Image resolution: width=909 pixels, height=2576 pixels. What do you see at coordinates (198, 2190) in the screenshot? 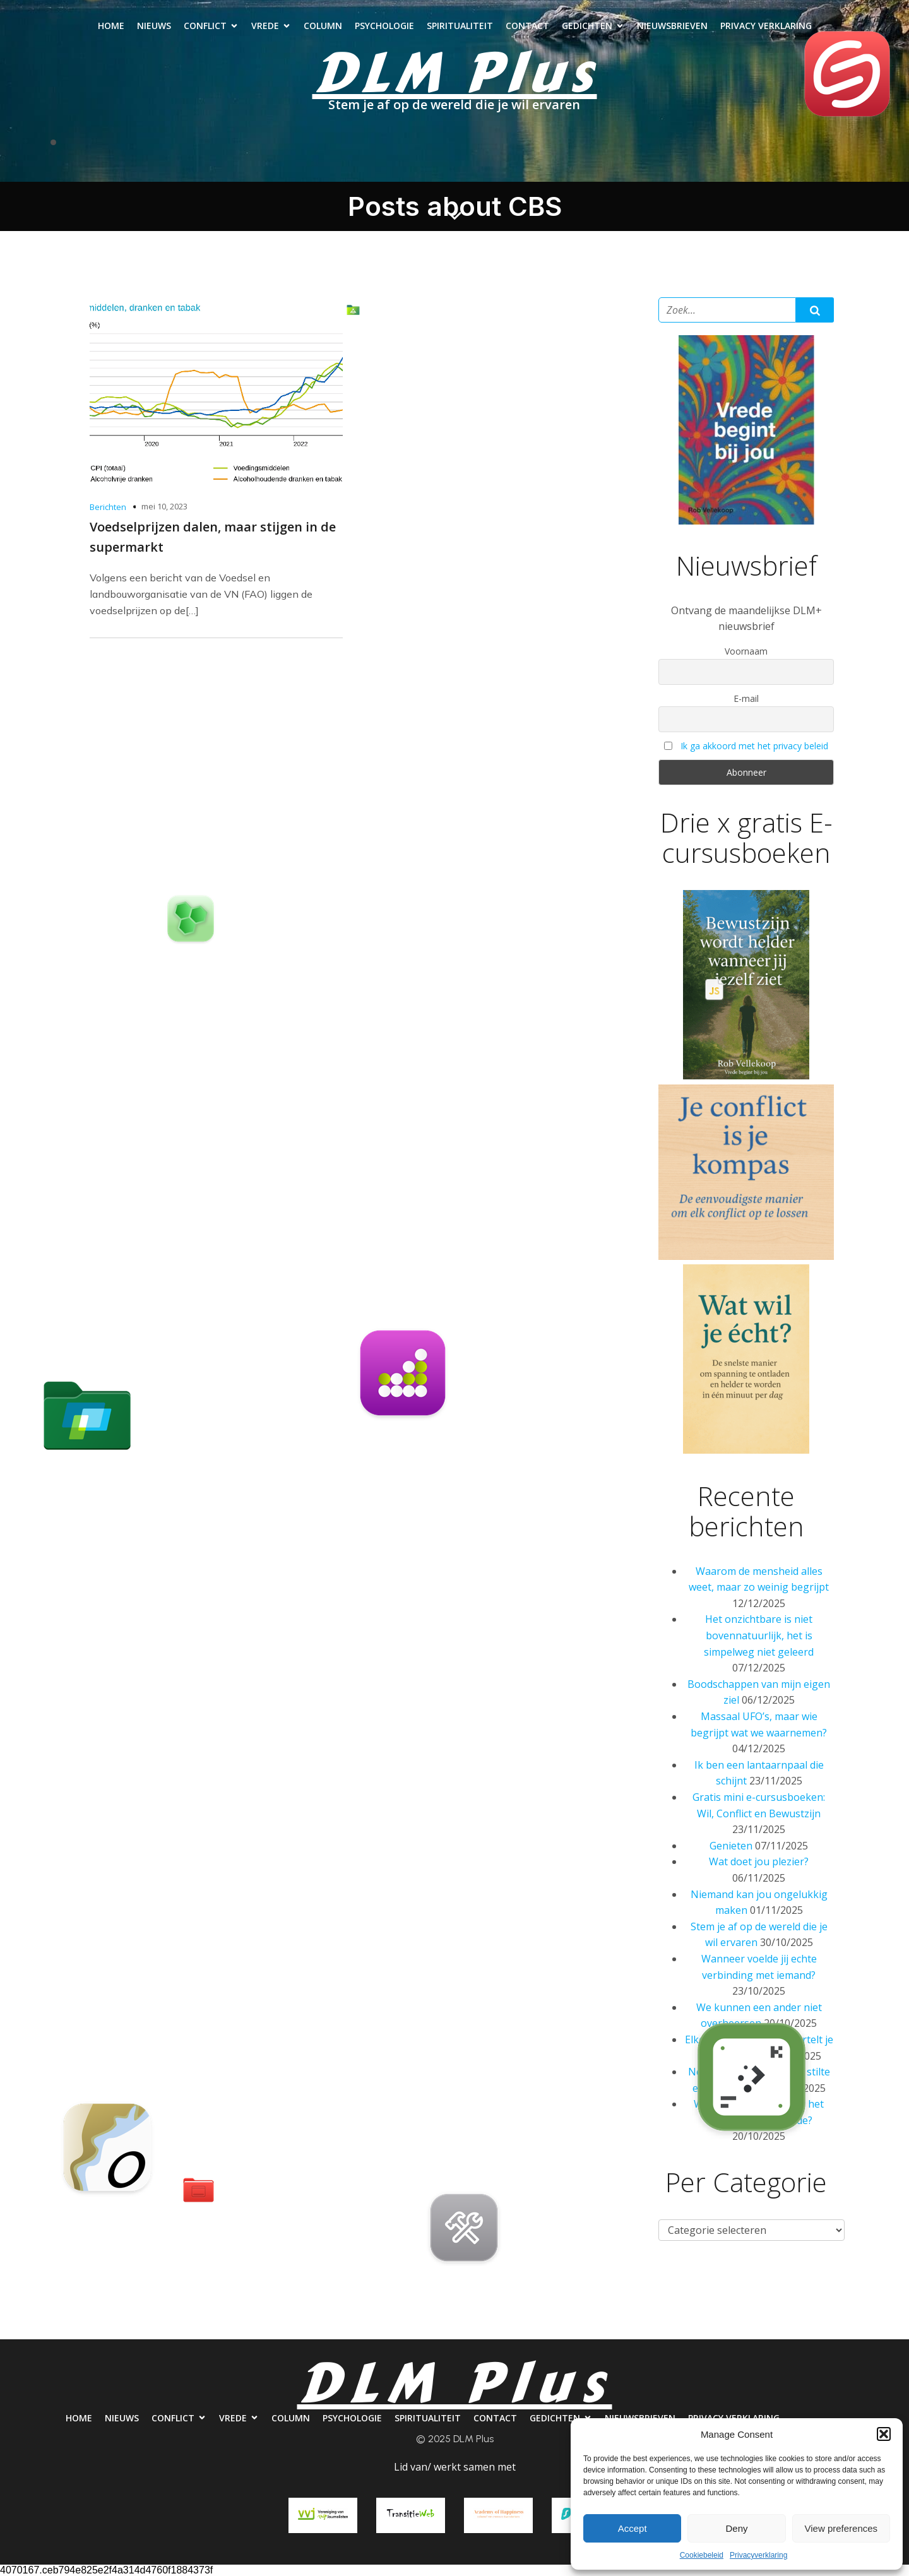
I see `open desktop folder` at bounding box center [198, 2190].